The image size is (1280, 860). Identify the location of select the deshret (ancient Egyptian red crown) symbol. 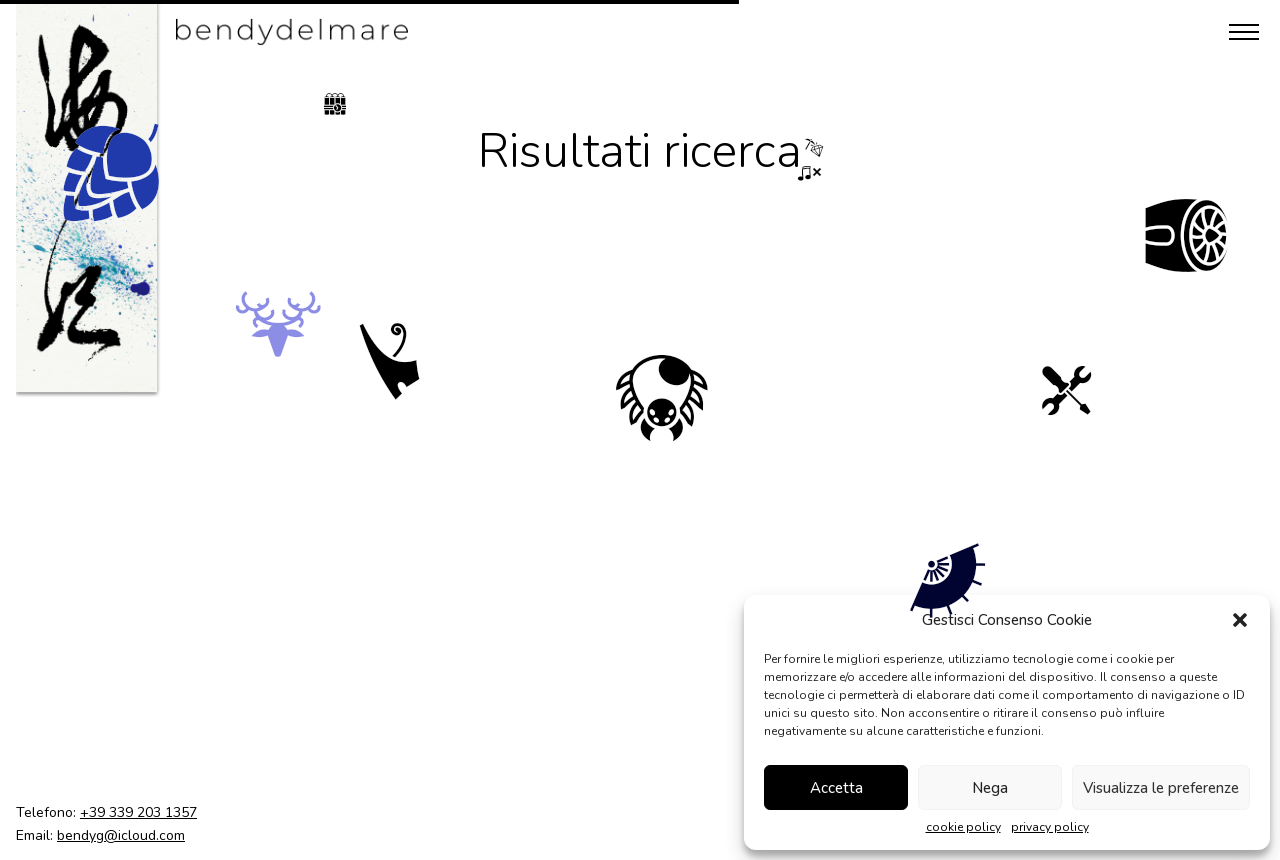
(389, 361).